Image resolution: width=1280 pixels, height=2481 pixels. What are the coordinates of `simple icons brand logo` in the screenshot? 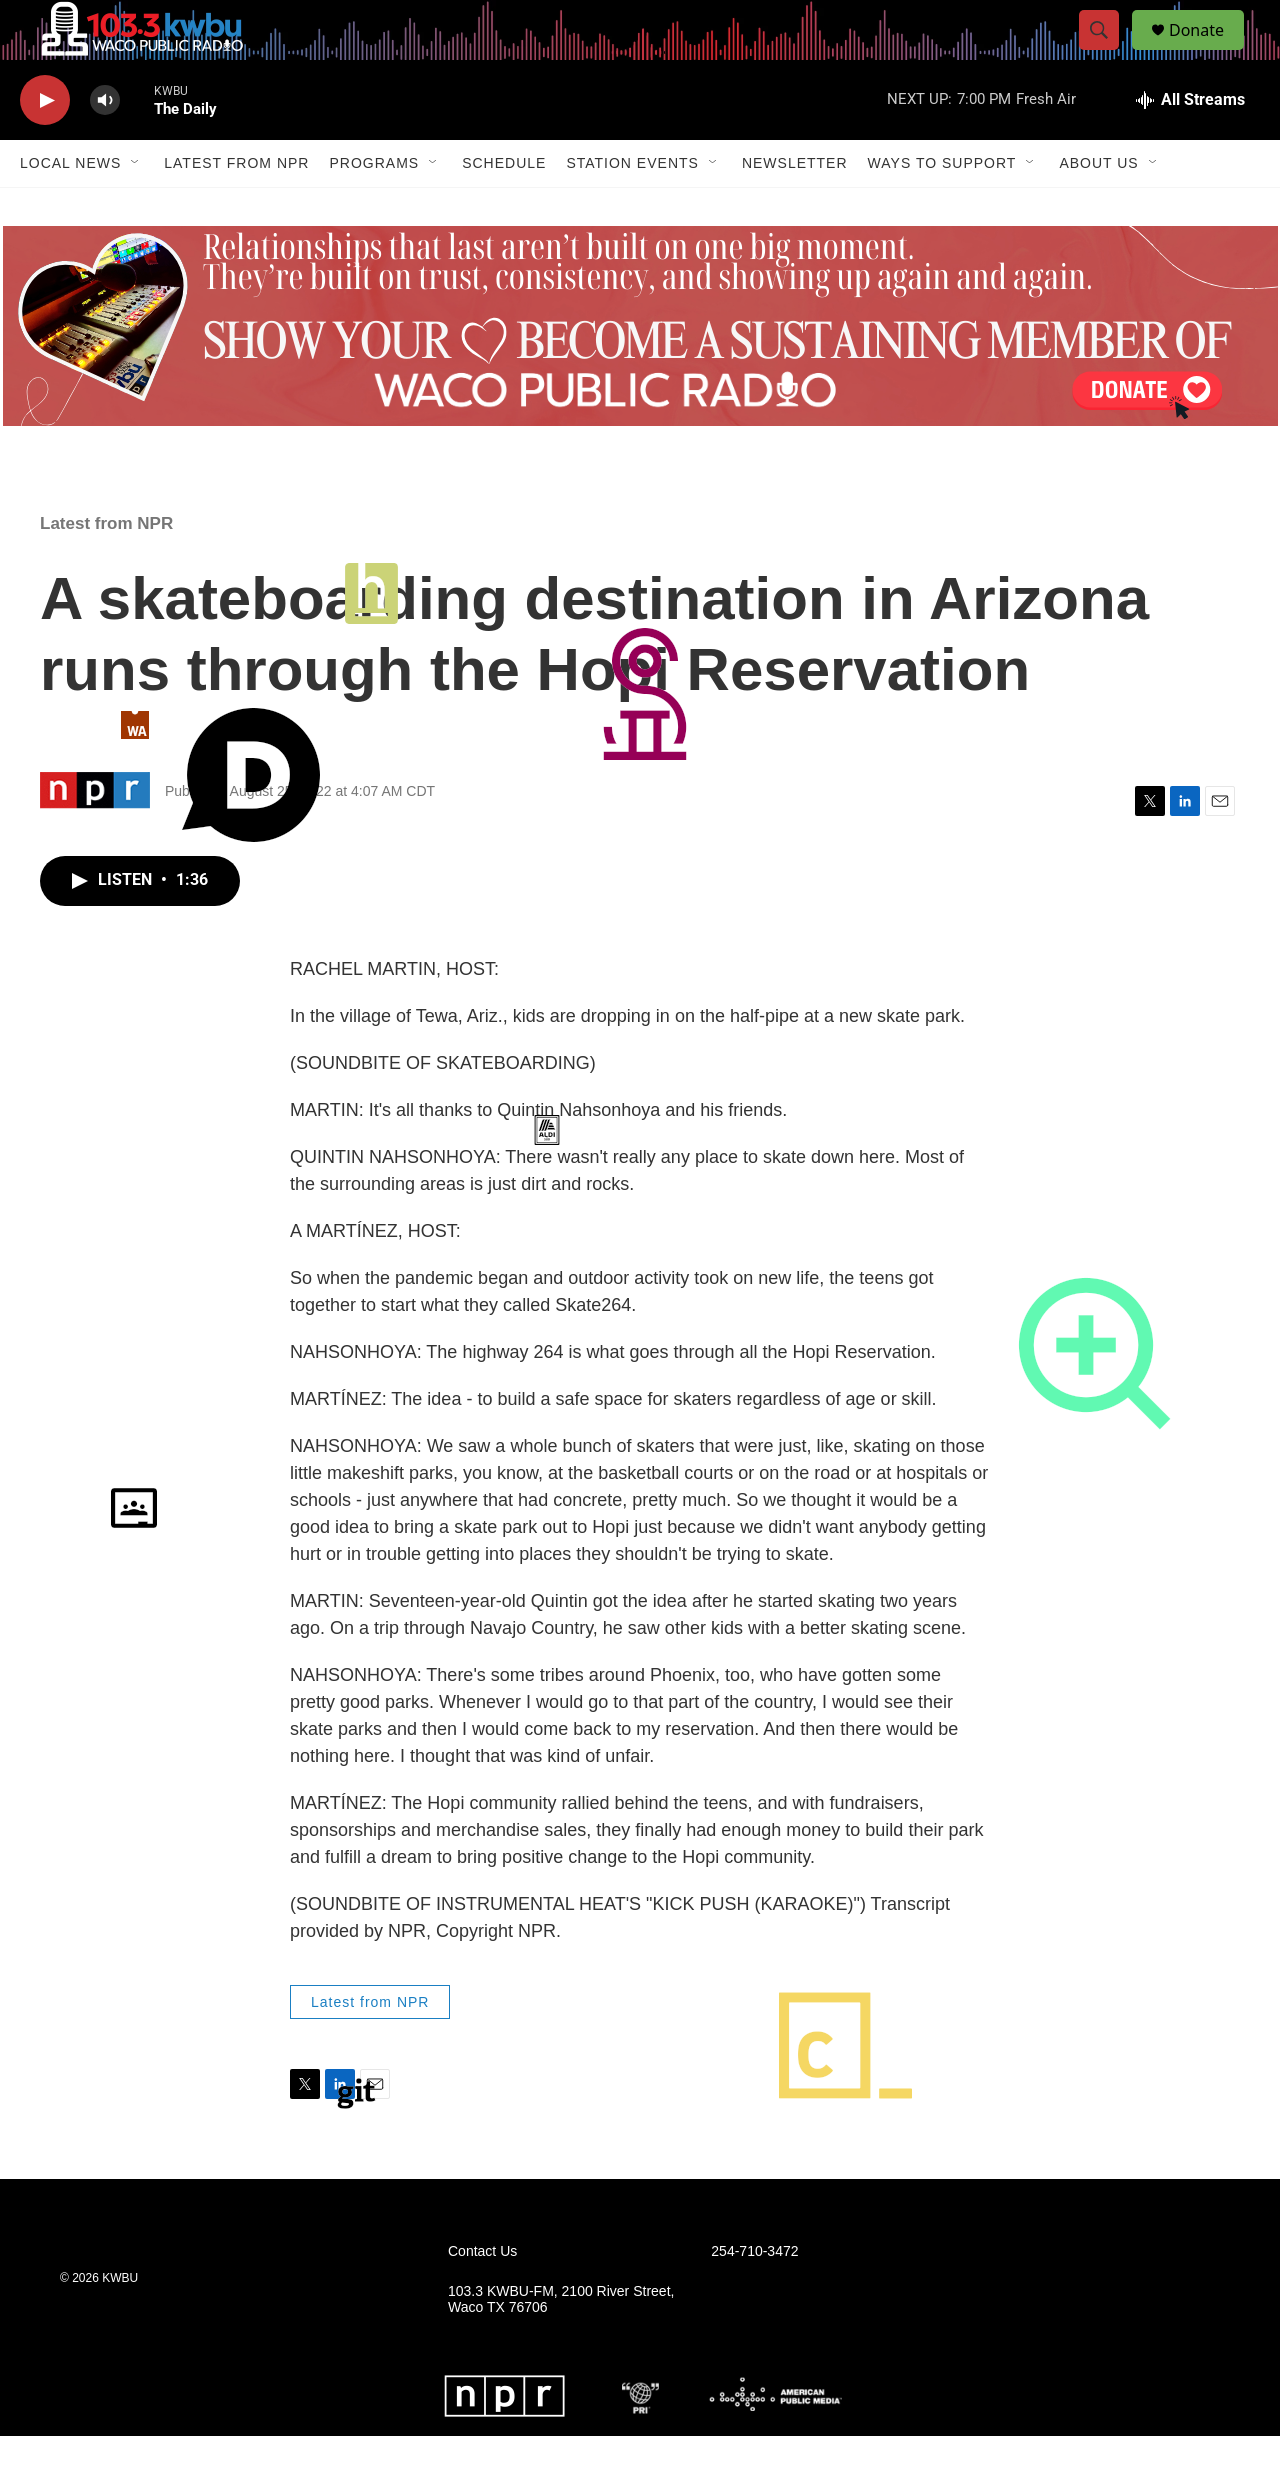 It's located at (645, 694).